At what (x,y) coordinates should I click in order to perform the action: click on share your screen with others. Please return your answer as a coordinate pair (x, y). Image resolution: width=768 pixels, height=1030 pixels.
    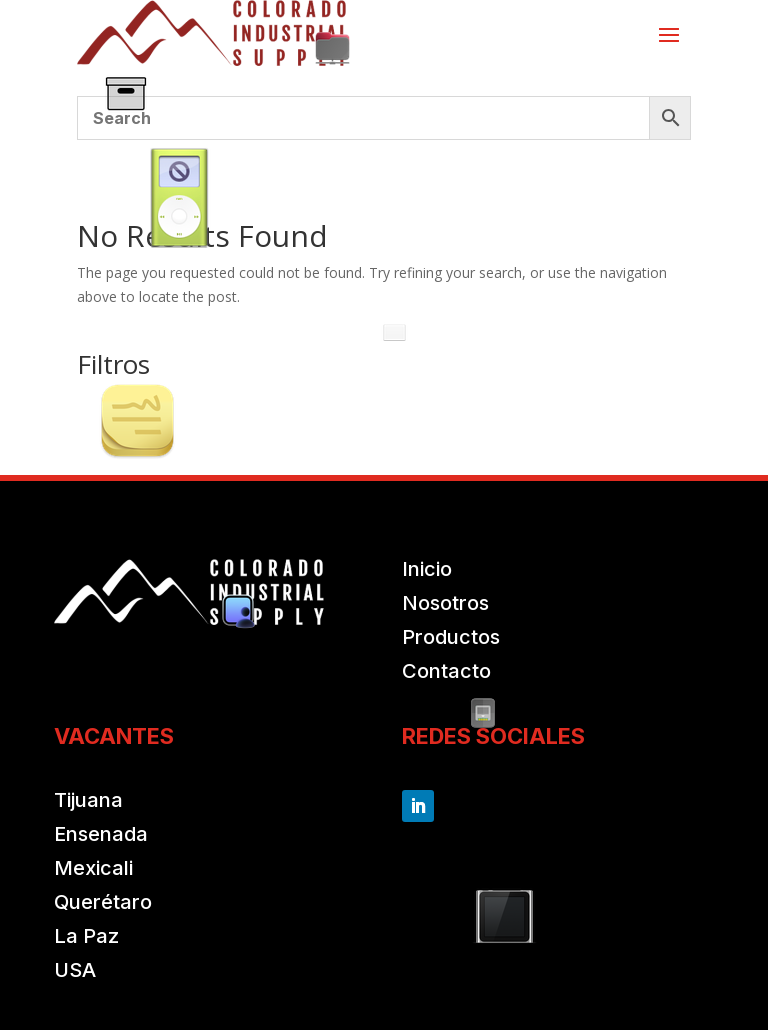
    Looking at the image, I should click on (238, 610).